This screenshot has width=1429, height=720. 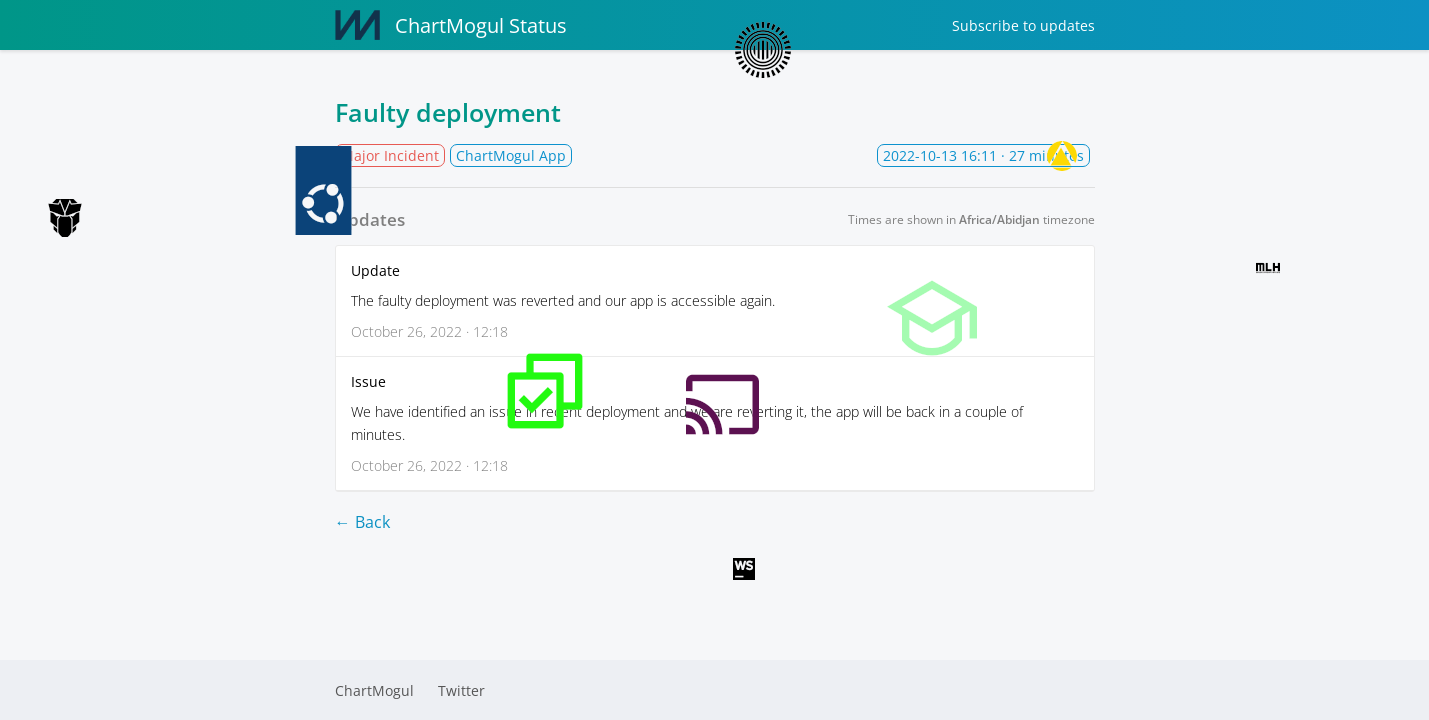 What do you see at coordinates (722, 404) in the screenshot?
I see `cast media to a nearby device` at bounding box center [722, 404].